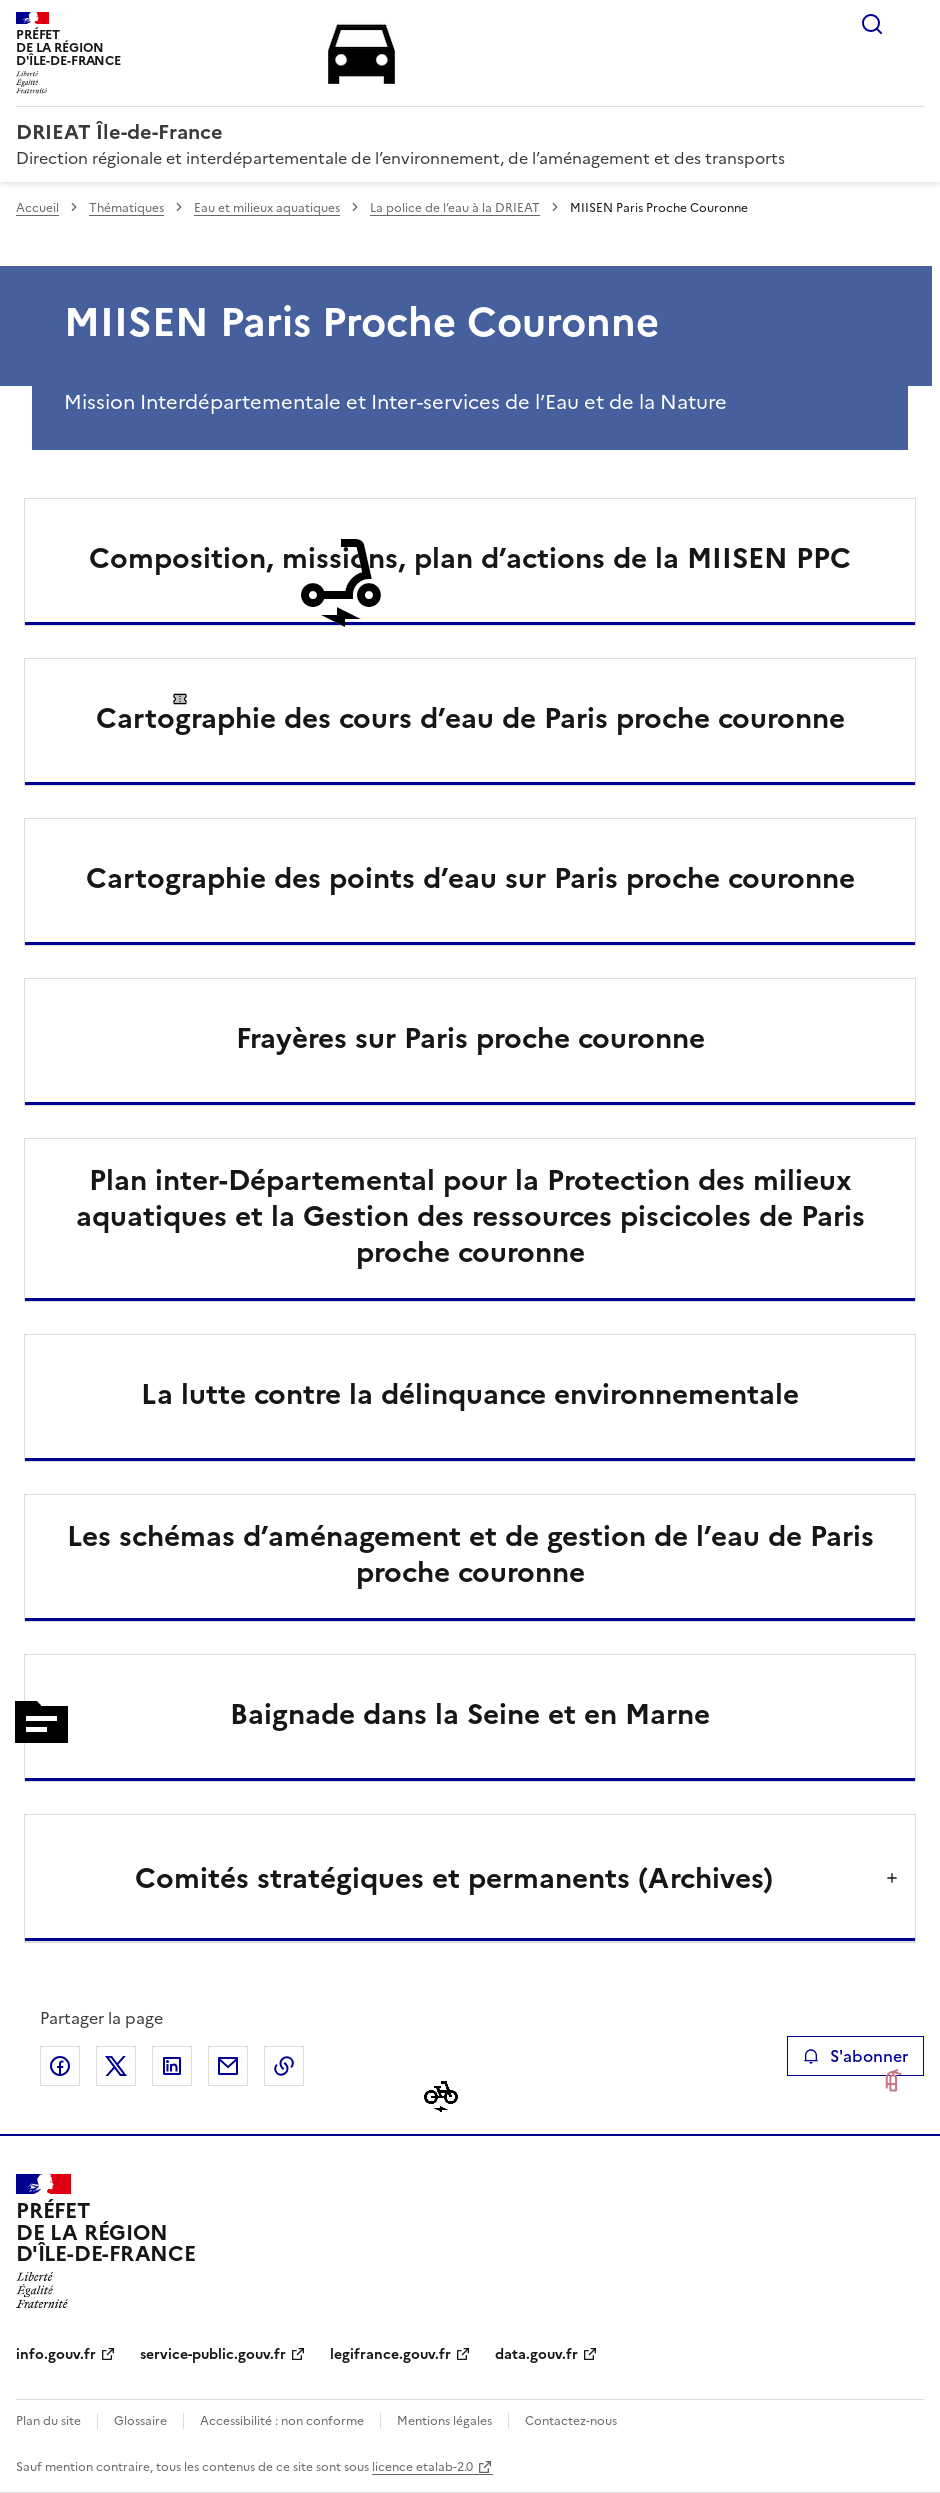 The width and height of the screenshot is (940, 2493). Describe the element at coordinates (180, 699) in the screenshot. I see `view your tickets or passes` at that location.